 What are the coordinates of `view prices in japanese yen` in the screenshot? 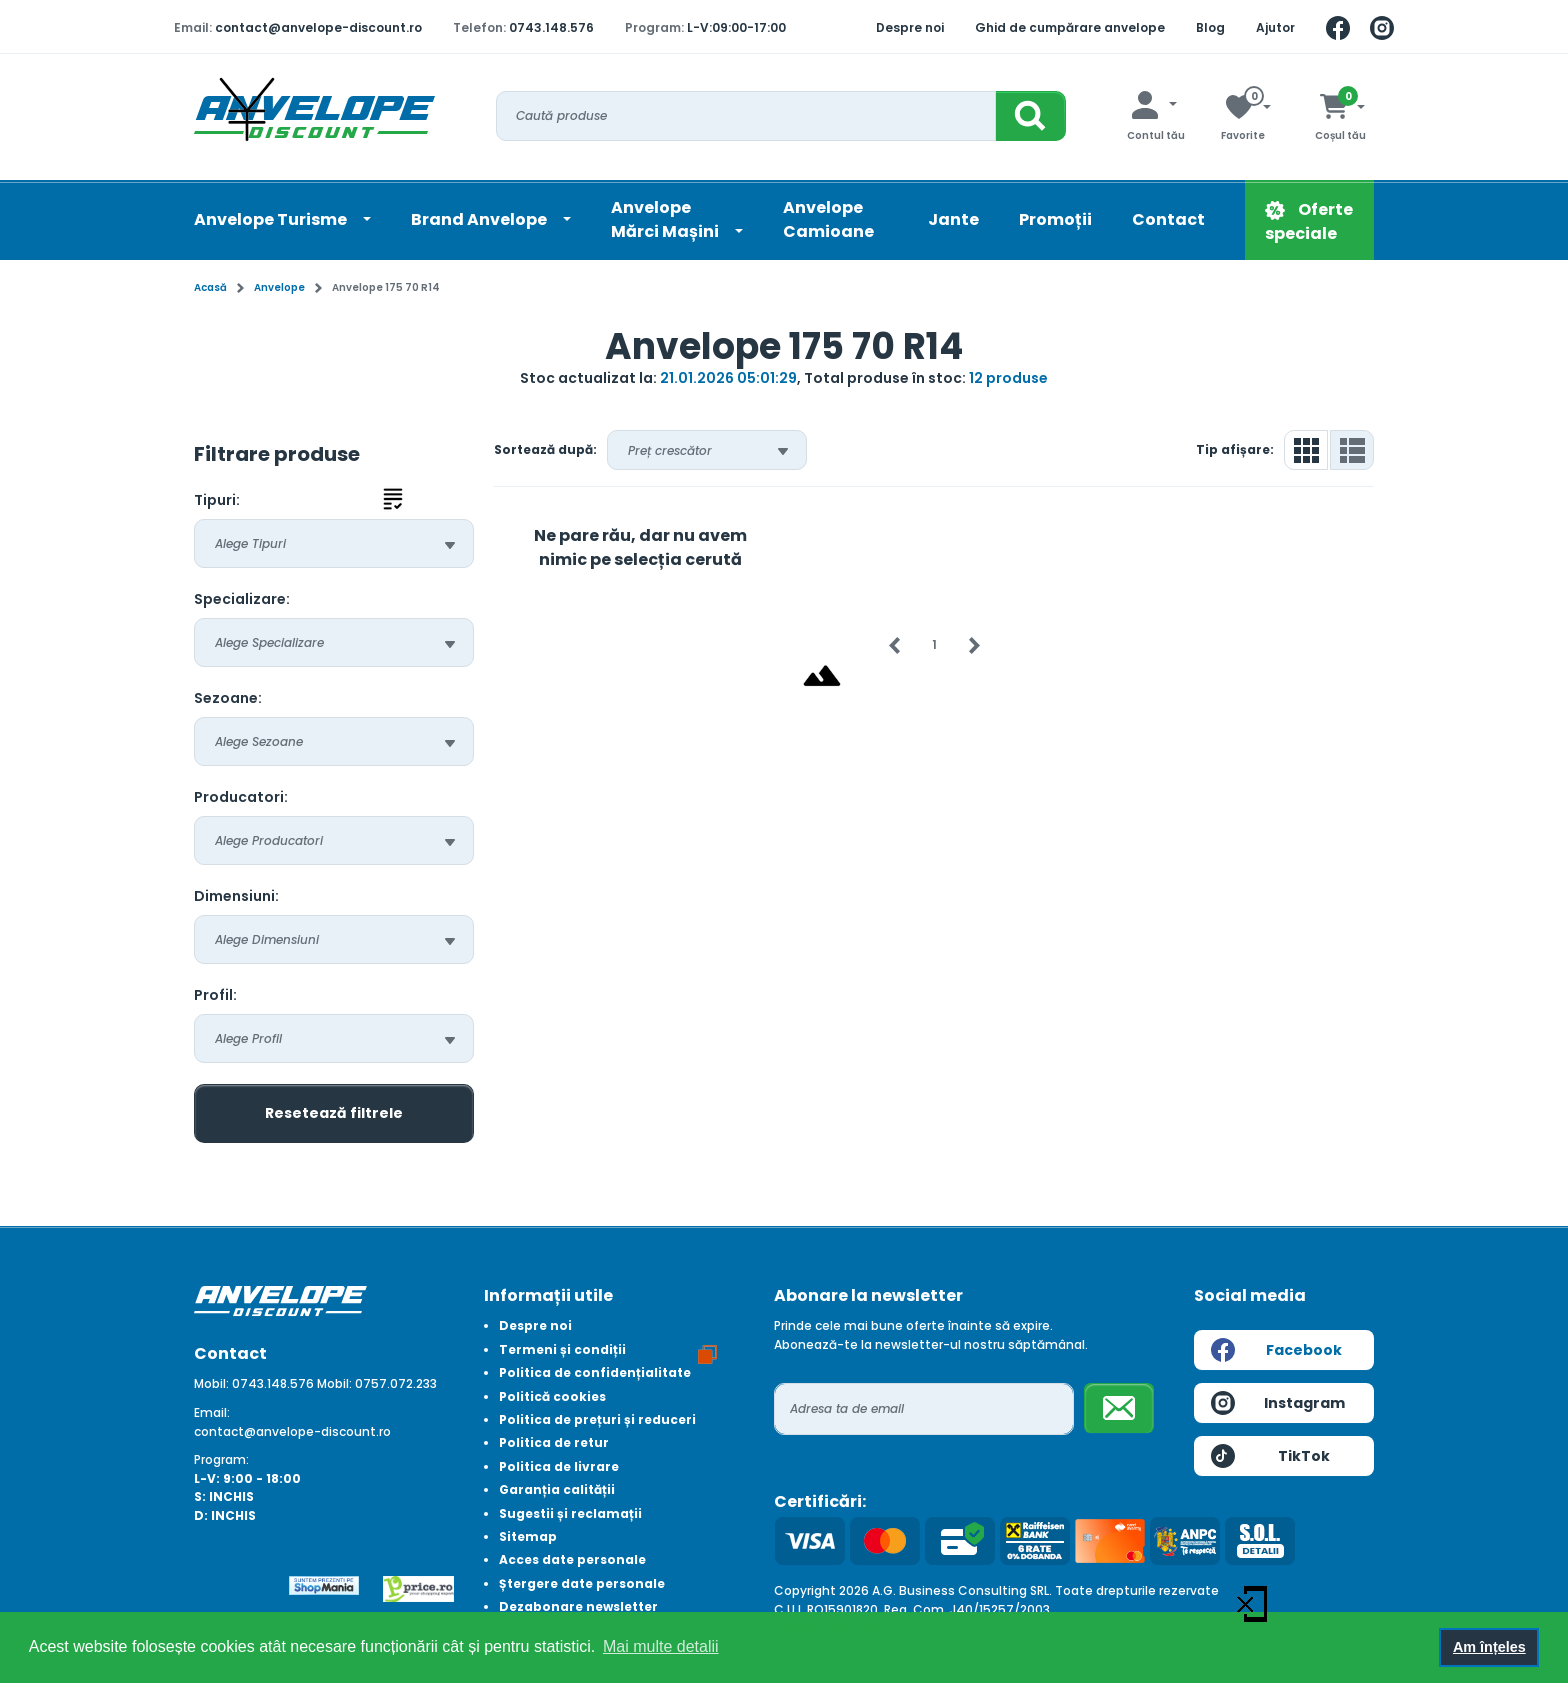 It's located at (247, 108).